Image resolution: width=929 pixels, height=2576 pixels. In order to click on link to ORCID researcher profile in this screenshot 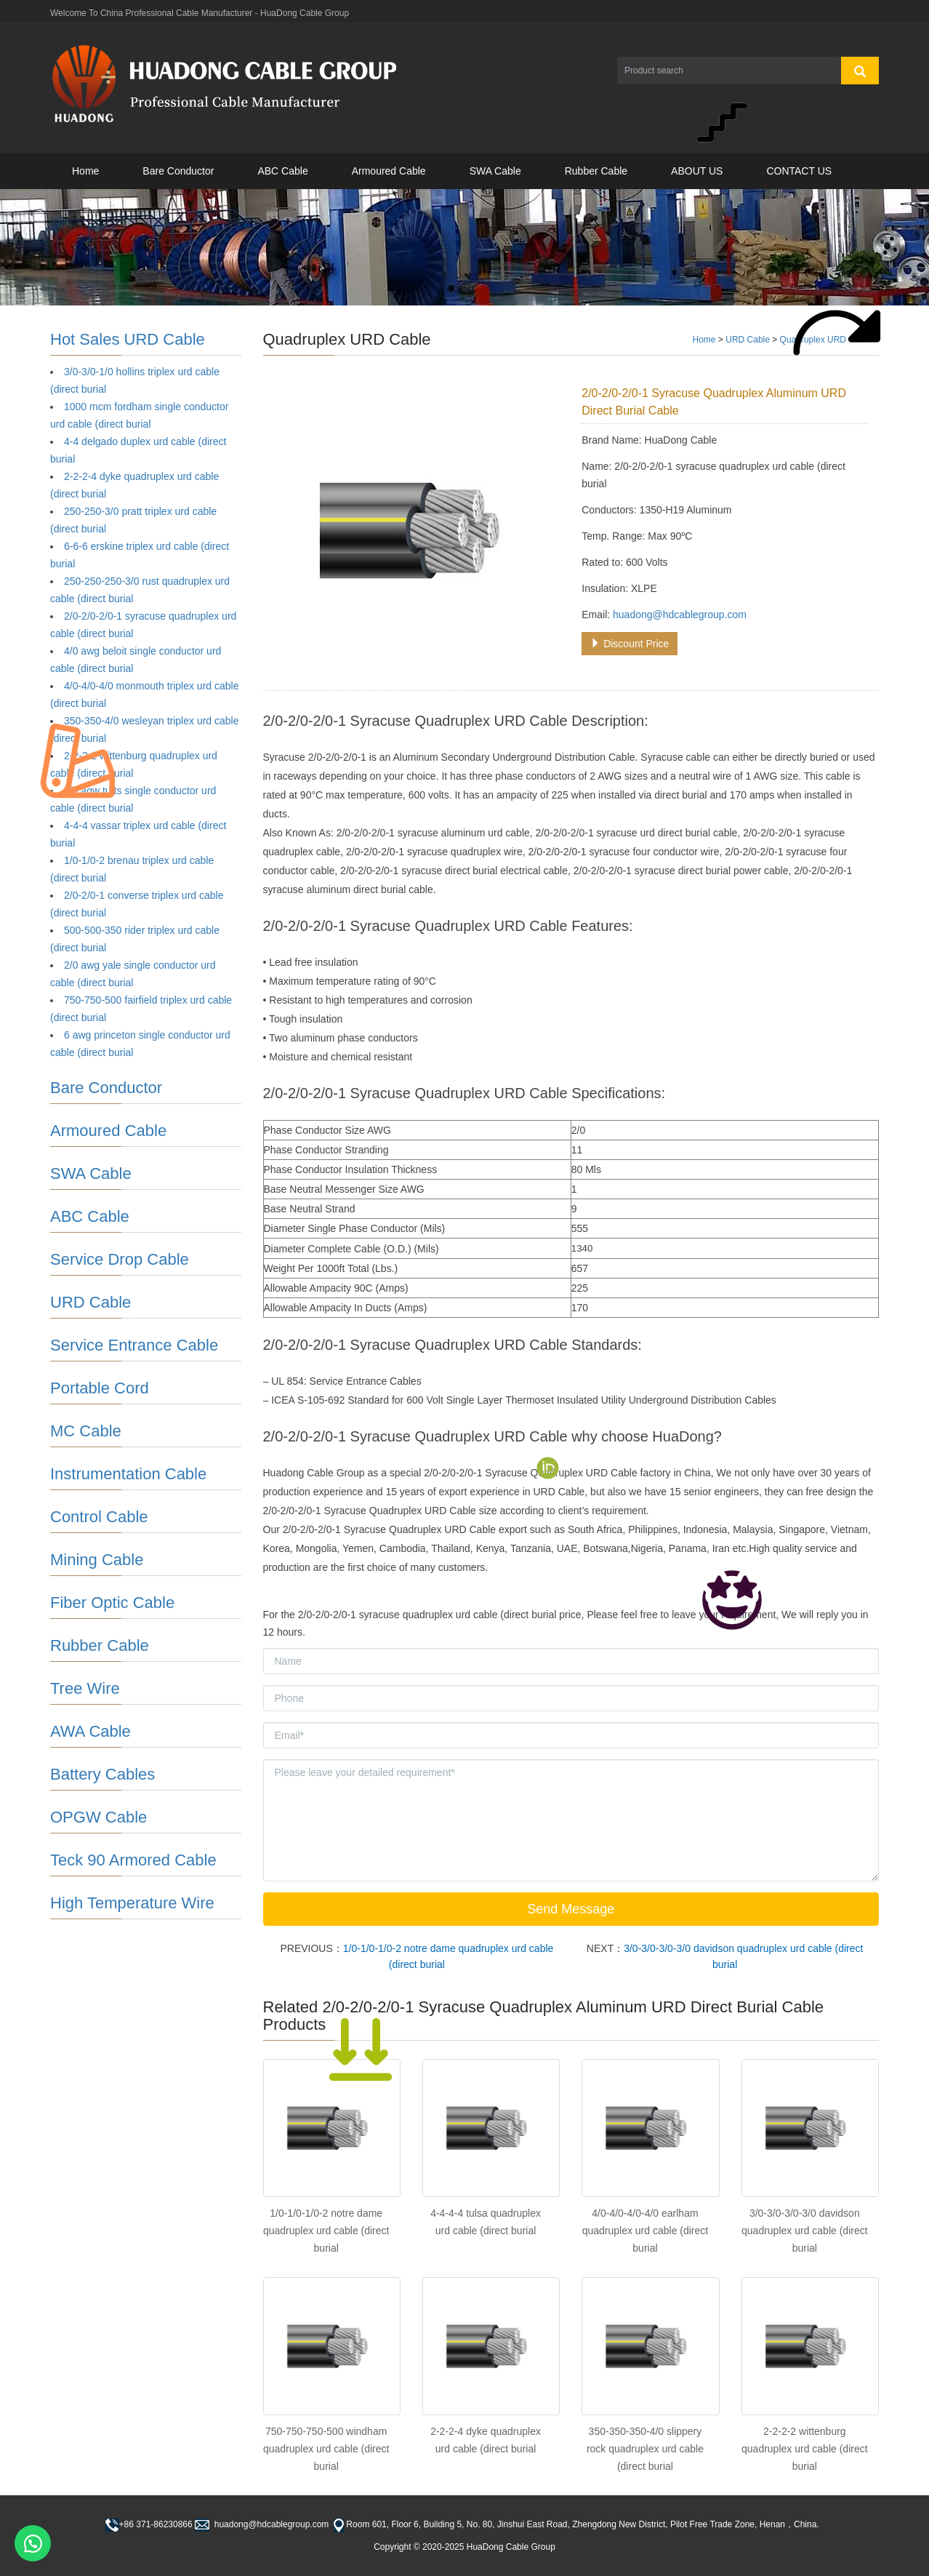, I will do `click(547, 1468)`.